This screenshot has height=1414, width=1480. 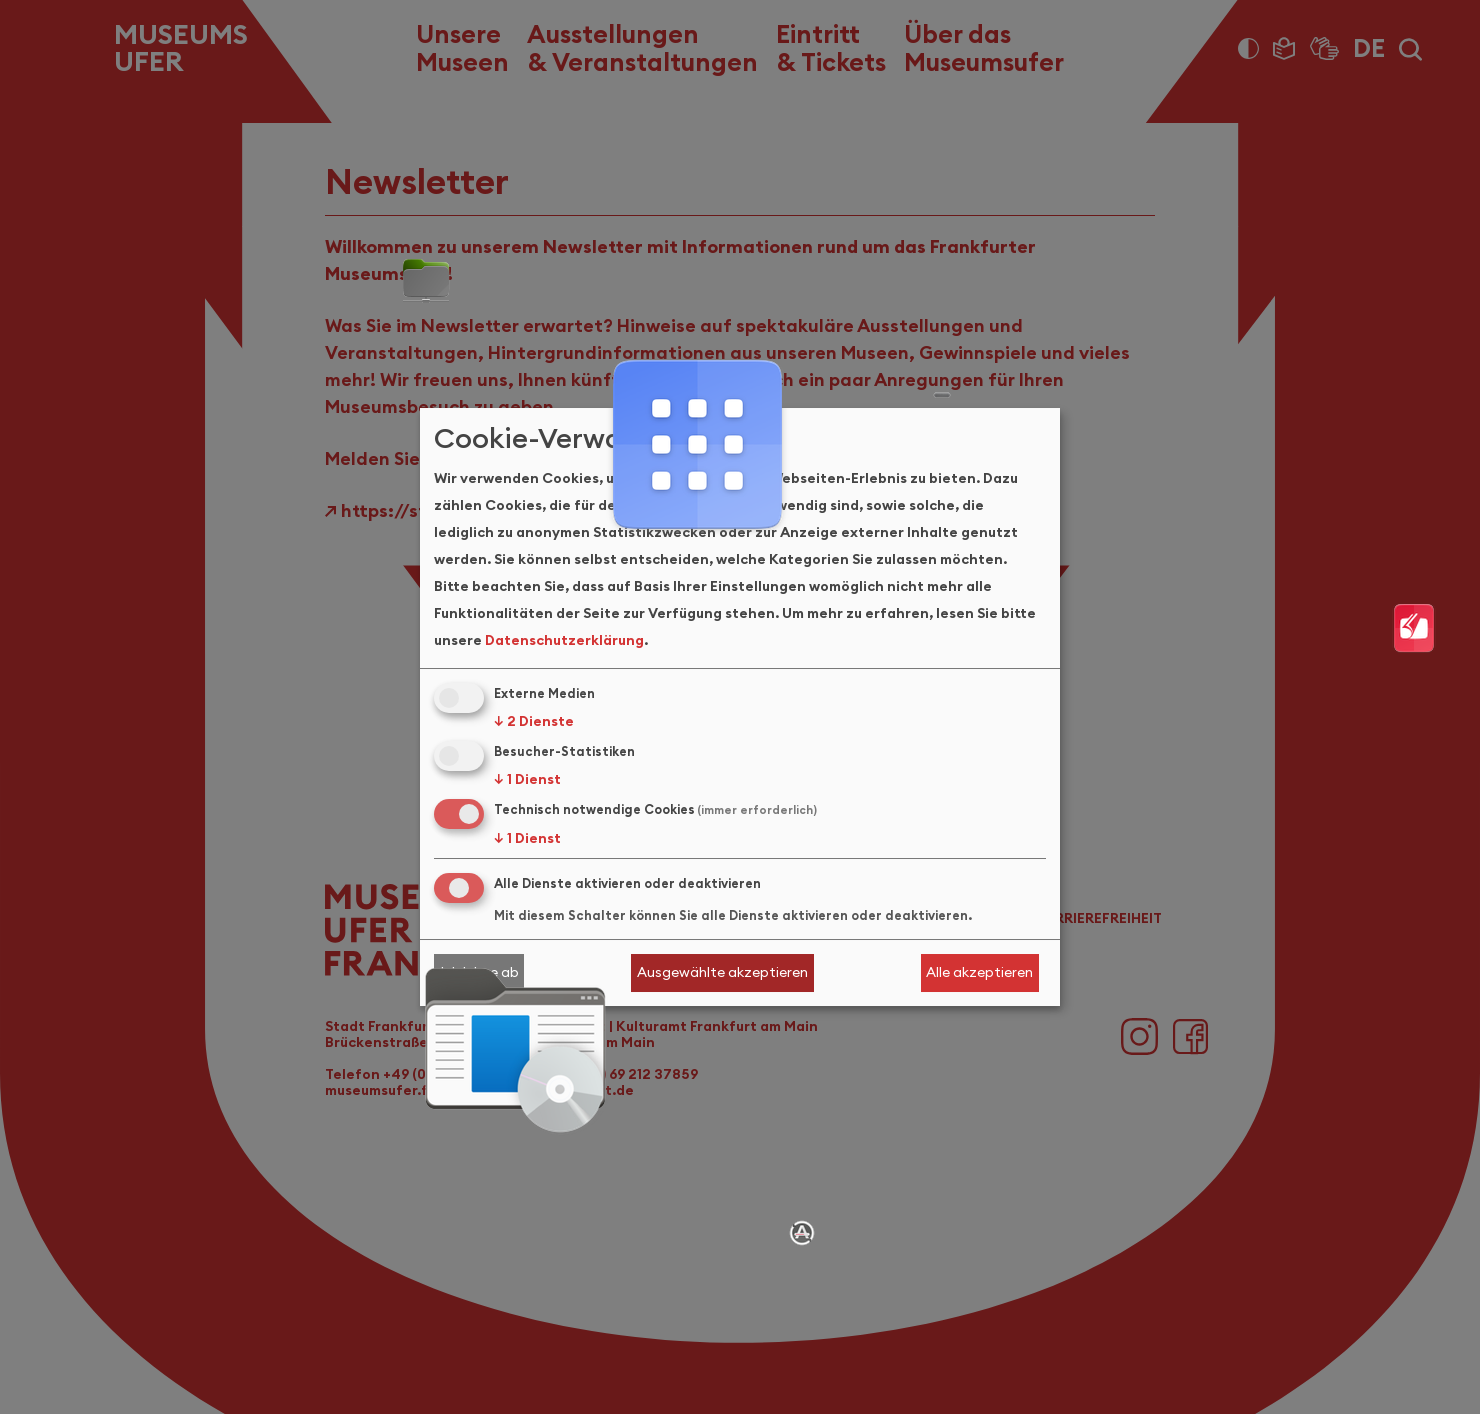 What do you see at coordinates (697, 444) in the screenshot?
I see `view all applications` at bounding box center [697, 444].